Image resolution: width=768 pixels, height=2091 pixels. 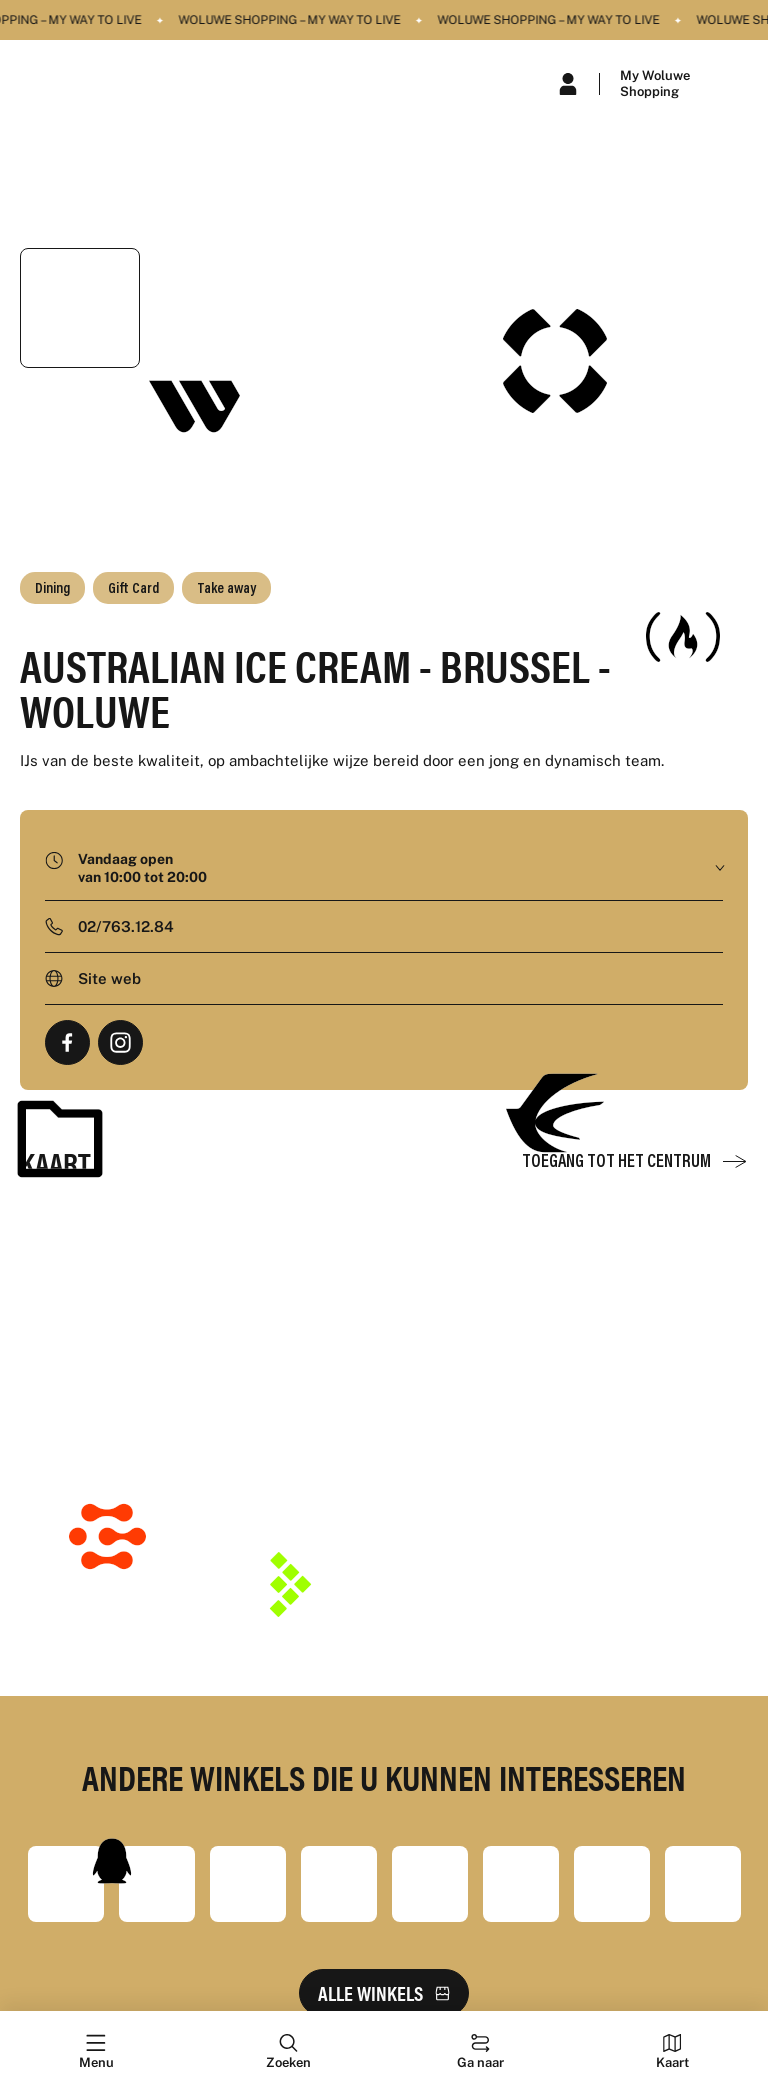 I want to click on open the TableCheck restaurant reservation app, so click(x=555, y=361).